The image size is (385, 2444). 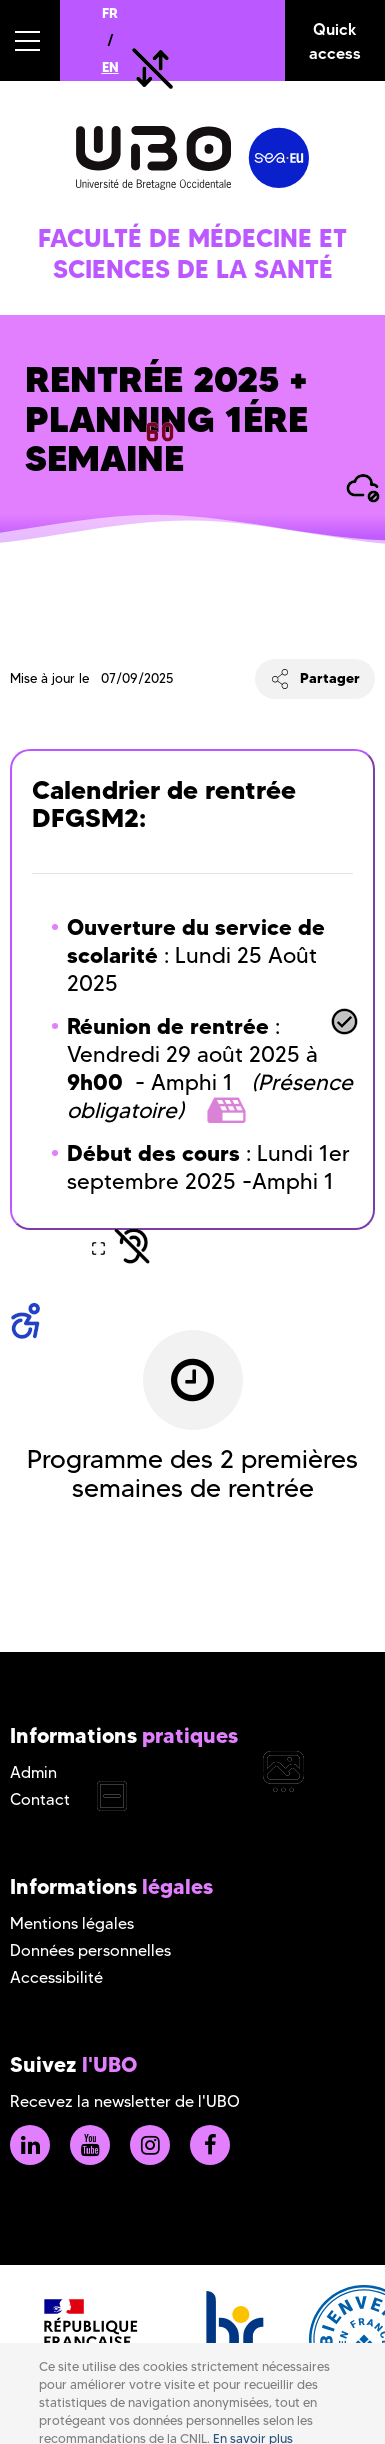 What do you see at coordinates (160, 432) in the screenshot?
I see `indicates a 60-second timer or countdown` at bounding box center [160, 432].